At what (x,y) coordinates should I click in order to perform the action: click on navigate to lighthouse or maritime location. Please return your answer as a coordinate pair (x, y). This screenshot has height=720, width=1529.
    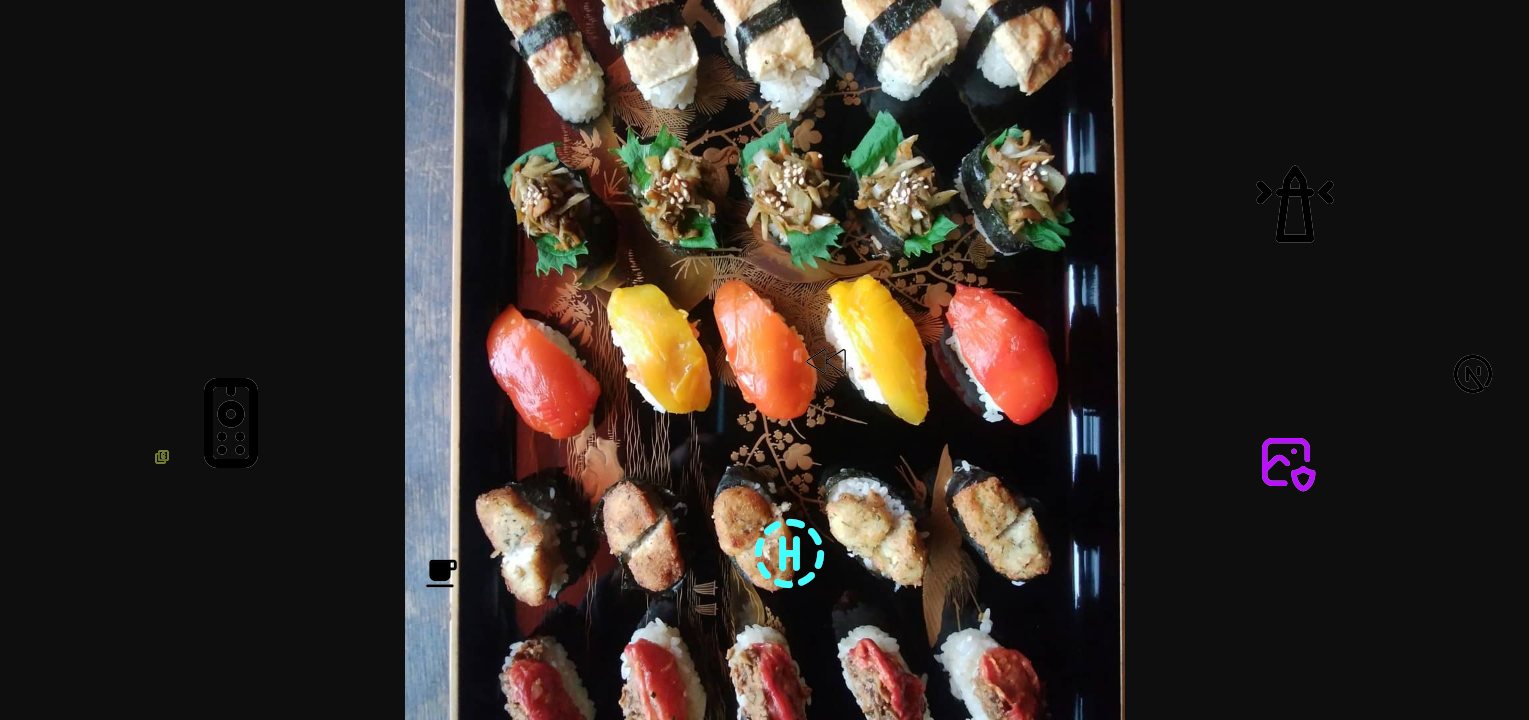
    Looking at the image, I should click on (1295, 204).